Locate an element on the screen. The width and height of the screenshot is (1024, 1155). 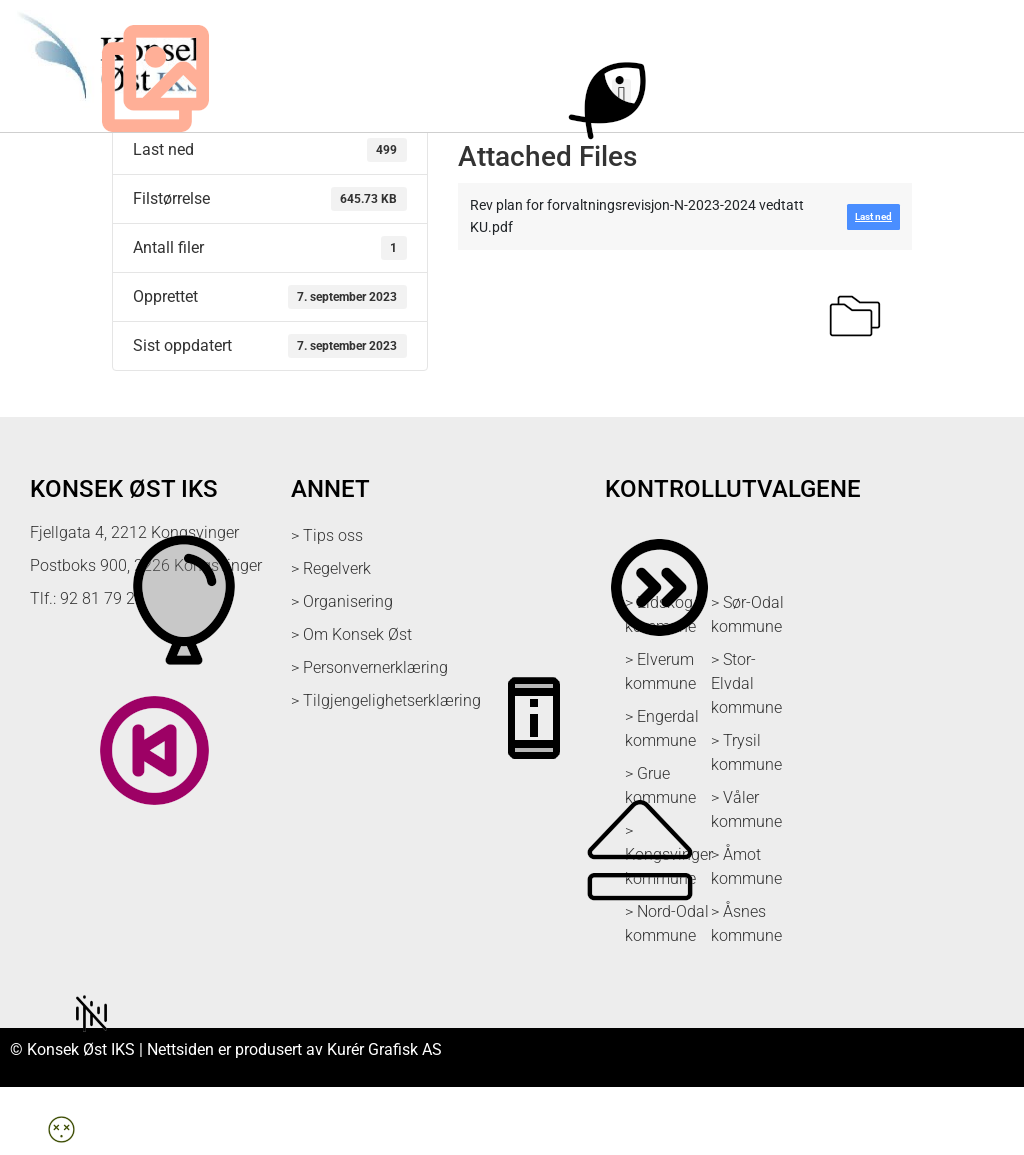
browse all folders is located at coordinates (854, 316).